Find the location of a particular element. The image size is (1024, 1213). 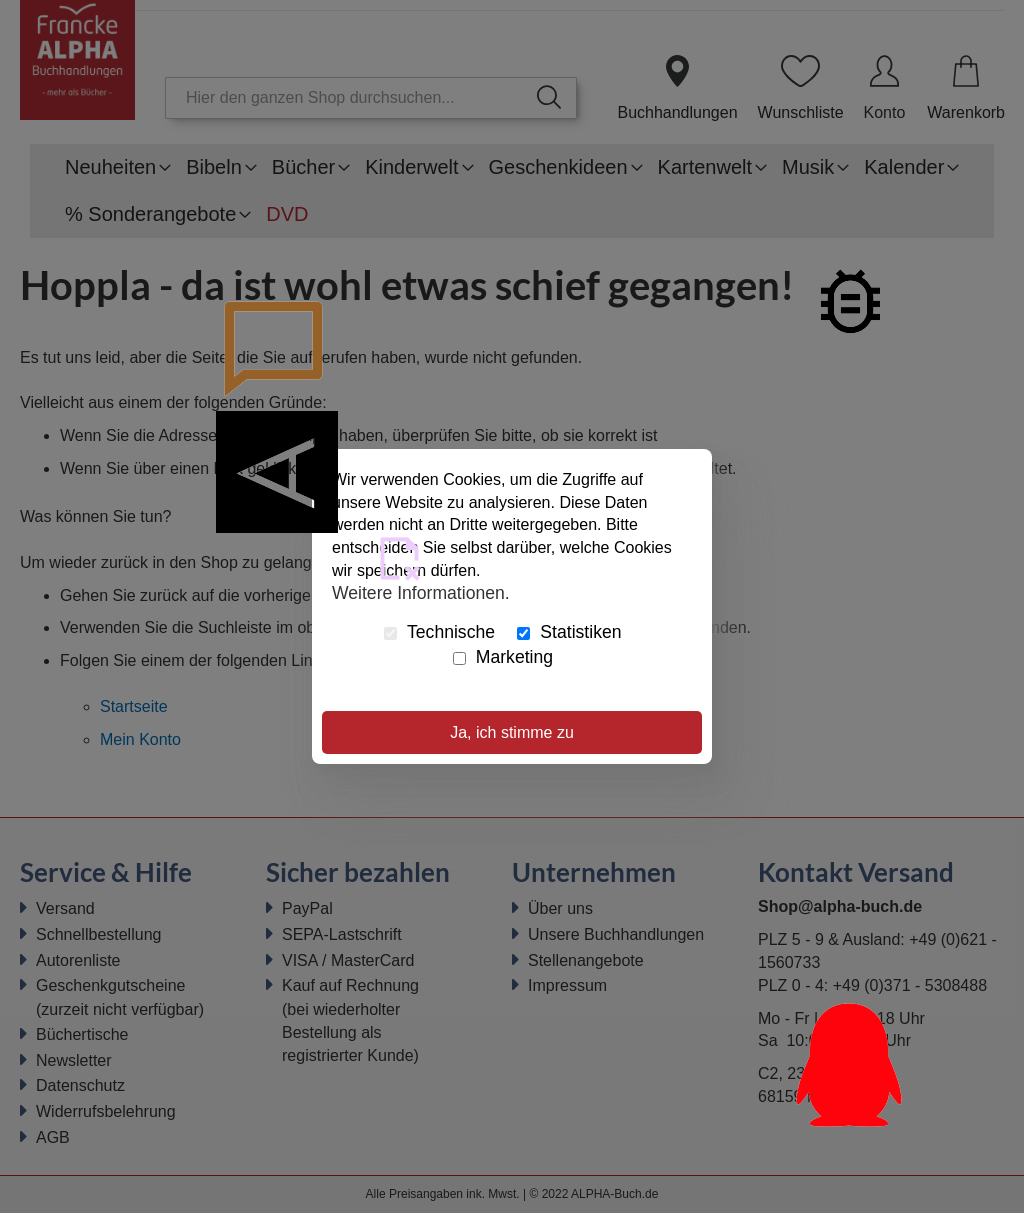

open chat or messaging is located at coordinates (273, 345).